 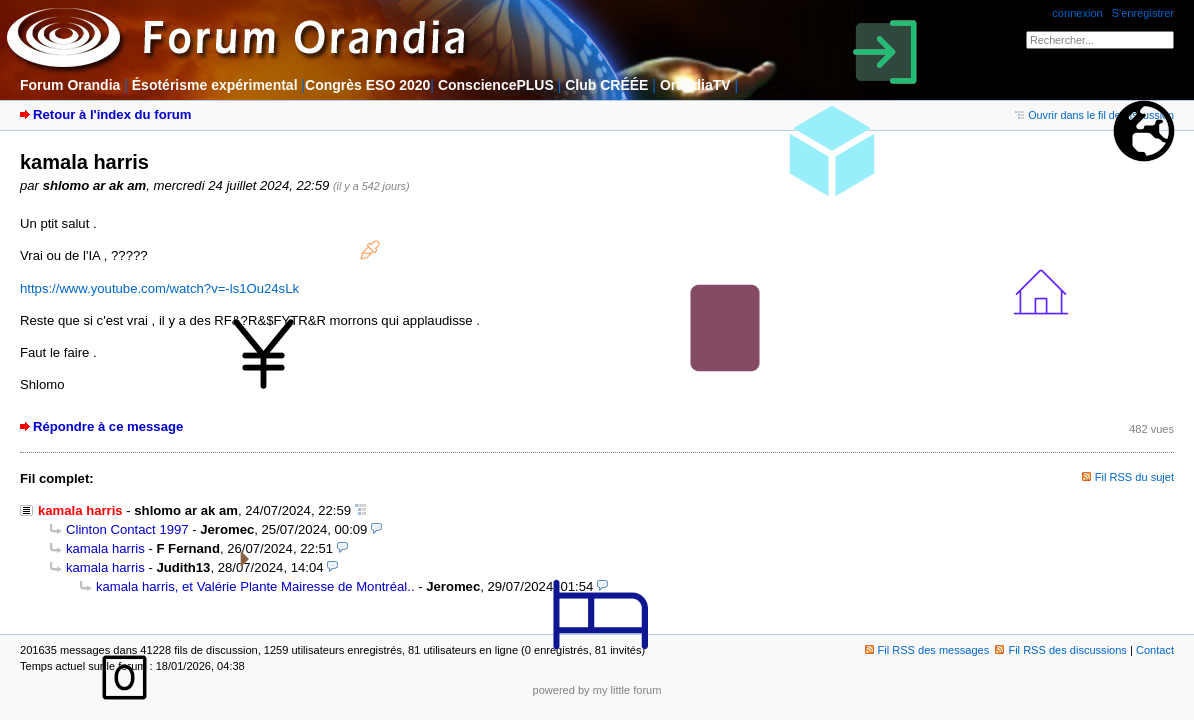 I want to click on switch to single column layout, so click(x=725, y=328).